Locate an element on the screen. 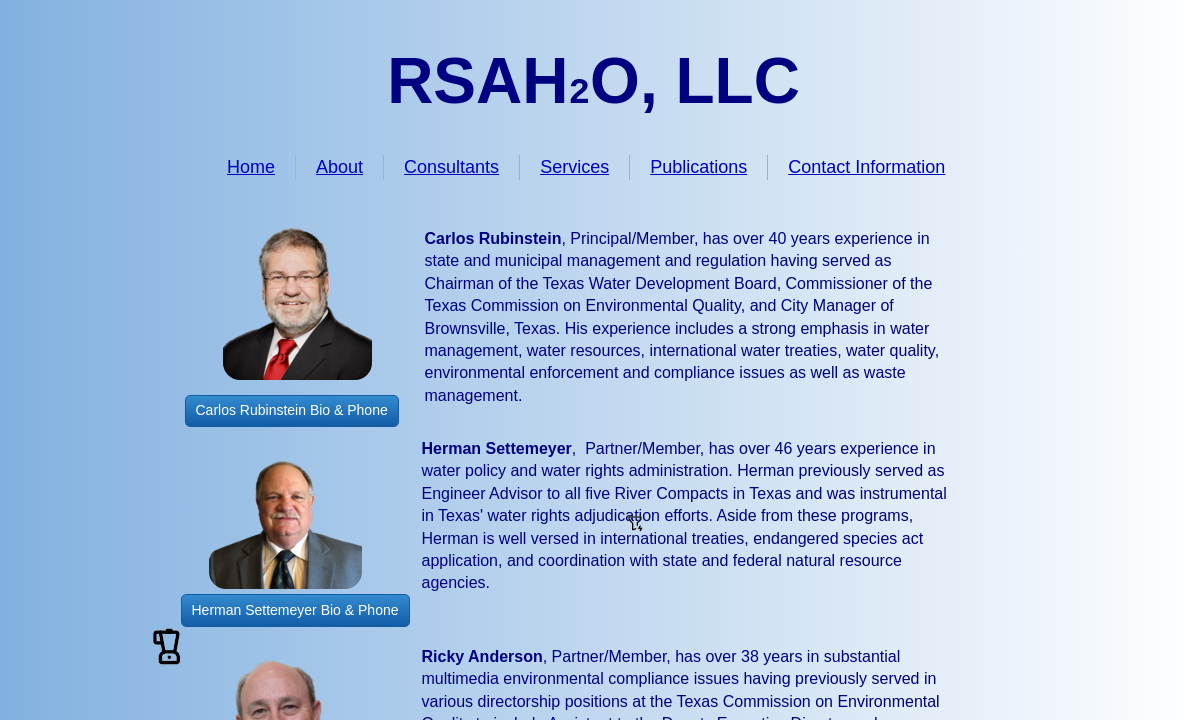 Image resolution: width=1183 pixels, height=720 pixels. apply quick or instant filtering is located at coordinates (635, 523).